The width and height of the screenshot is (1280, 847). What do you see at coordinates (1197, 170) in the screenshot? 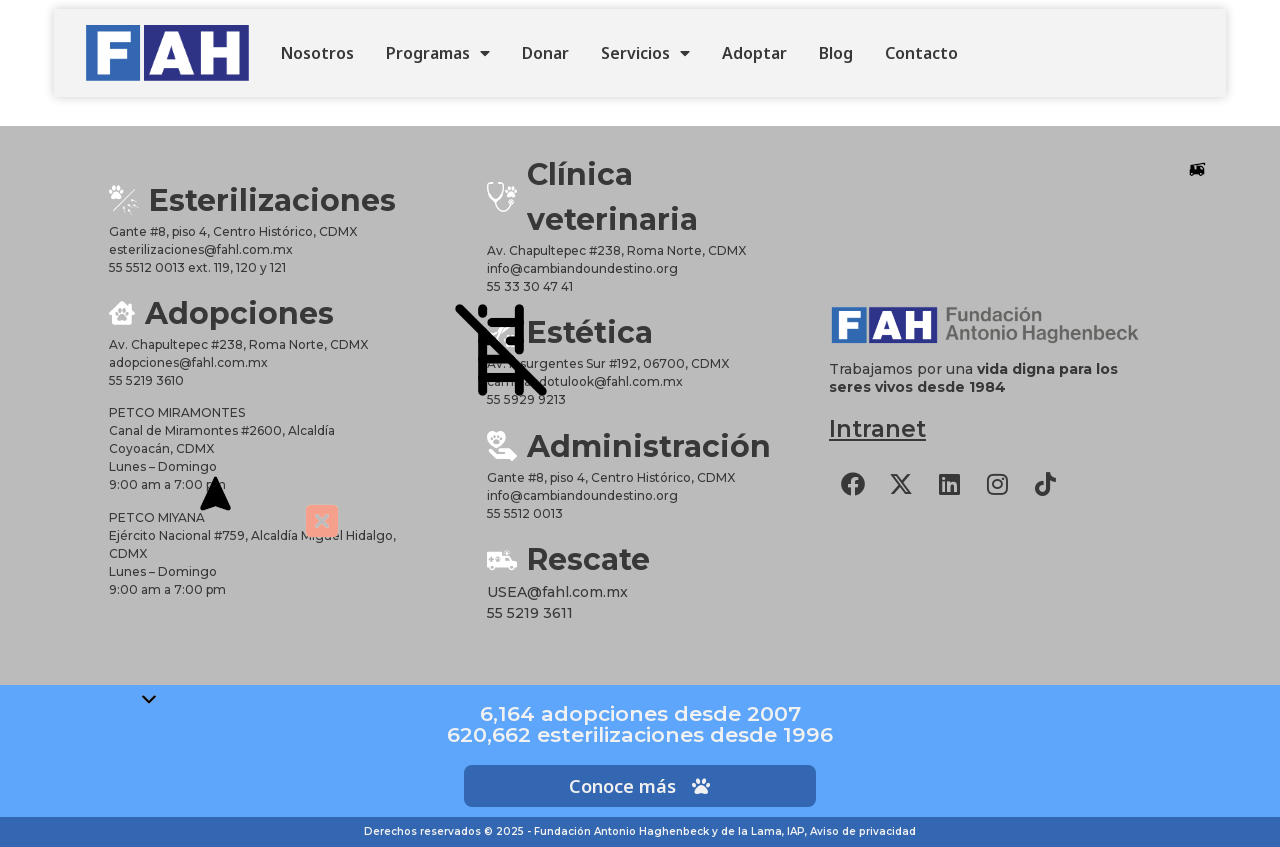
I see `request roadside assistance or towing` at bounding box center [1197, 170].